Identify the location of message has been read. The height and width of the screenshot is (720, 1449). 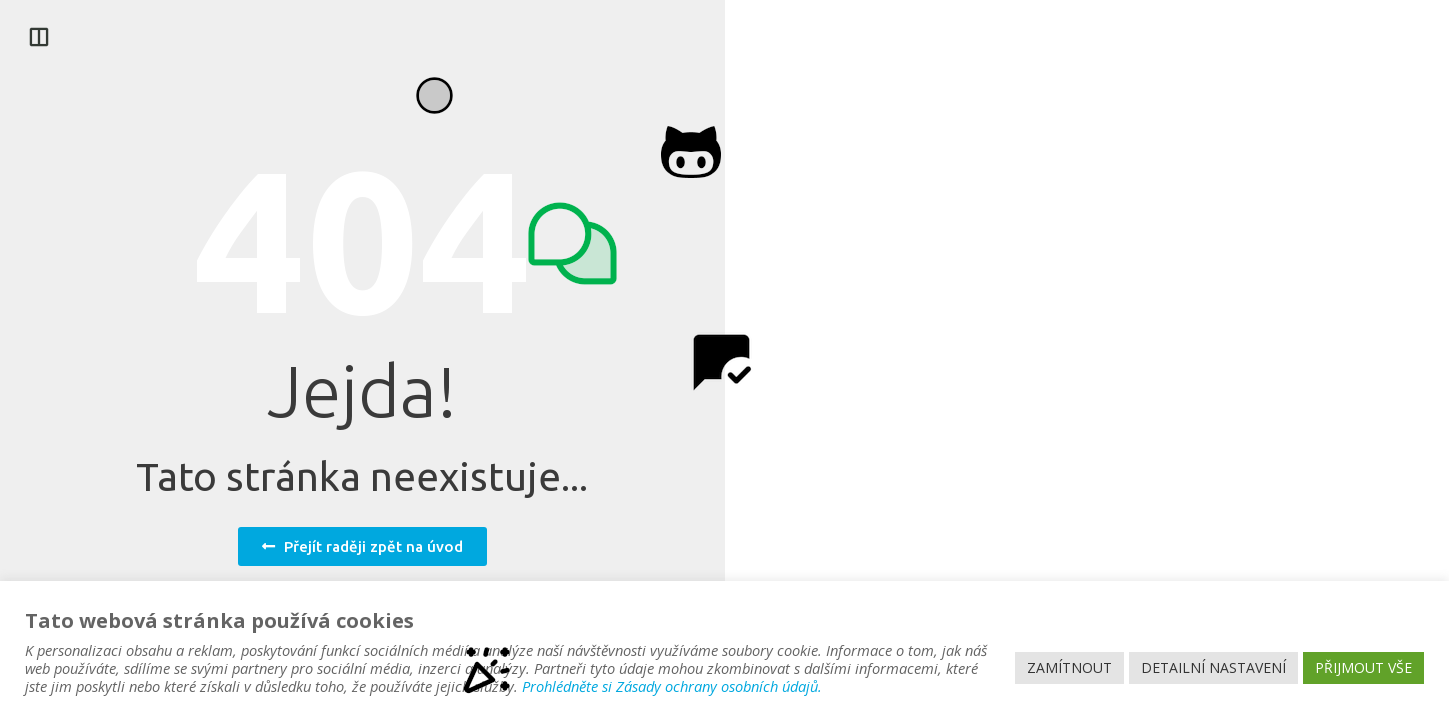
(721, 362).